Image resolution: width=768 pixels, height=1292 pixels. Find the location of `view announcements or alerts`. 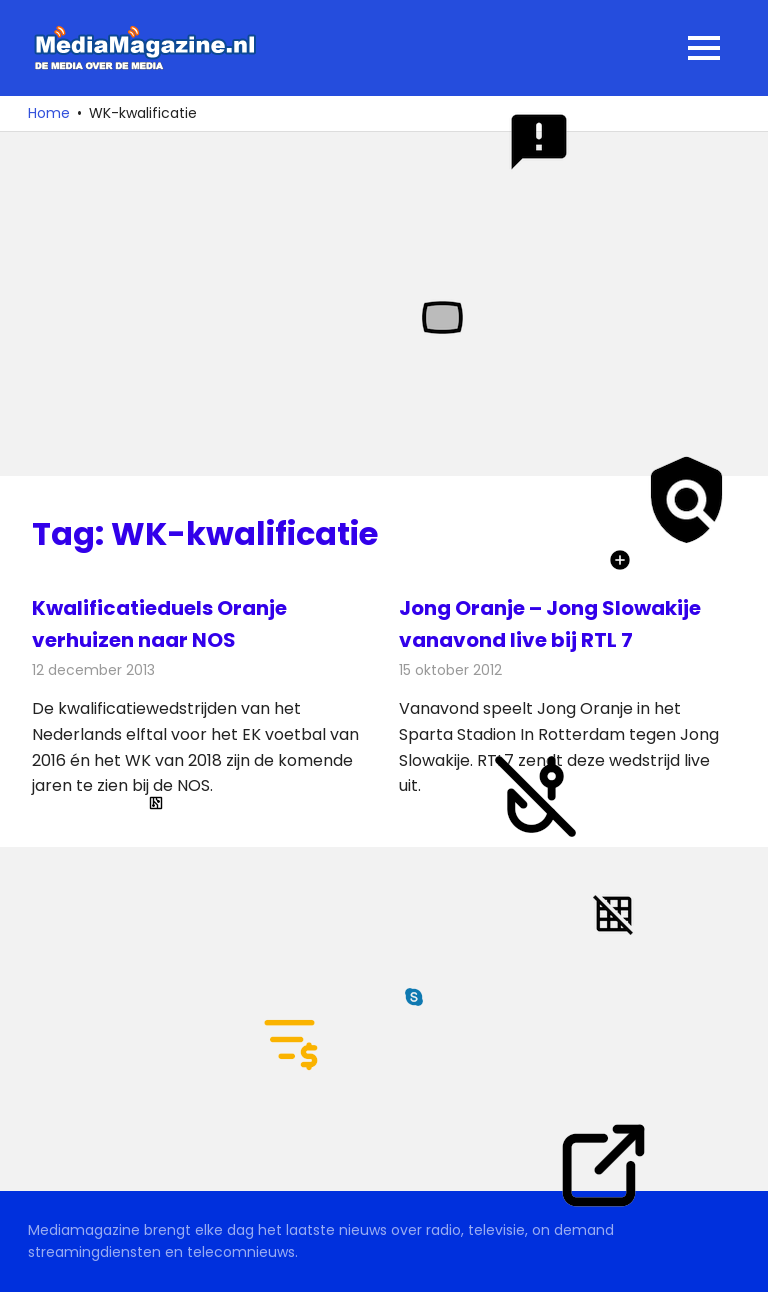

view announcements or alerts is located at coordinates (539, 142).